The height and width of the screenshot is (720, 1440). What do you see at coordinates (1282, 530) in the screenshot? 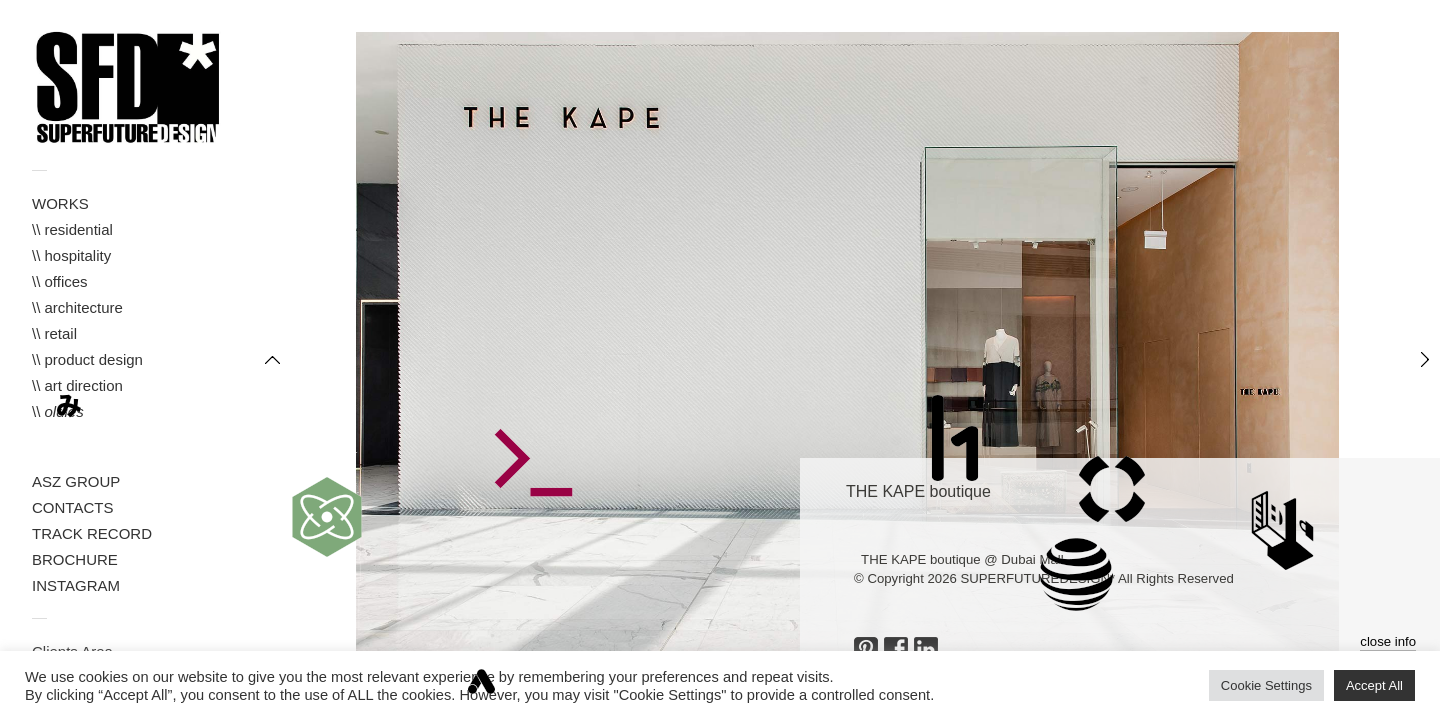
I see `tails operating system logo` at bounding box center [1282, 530].